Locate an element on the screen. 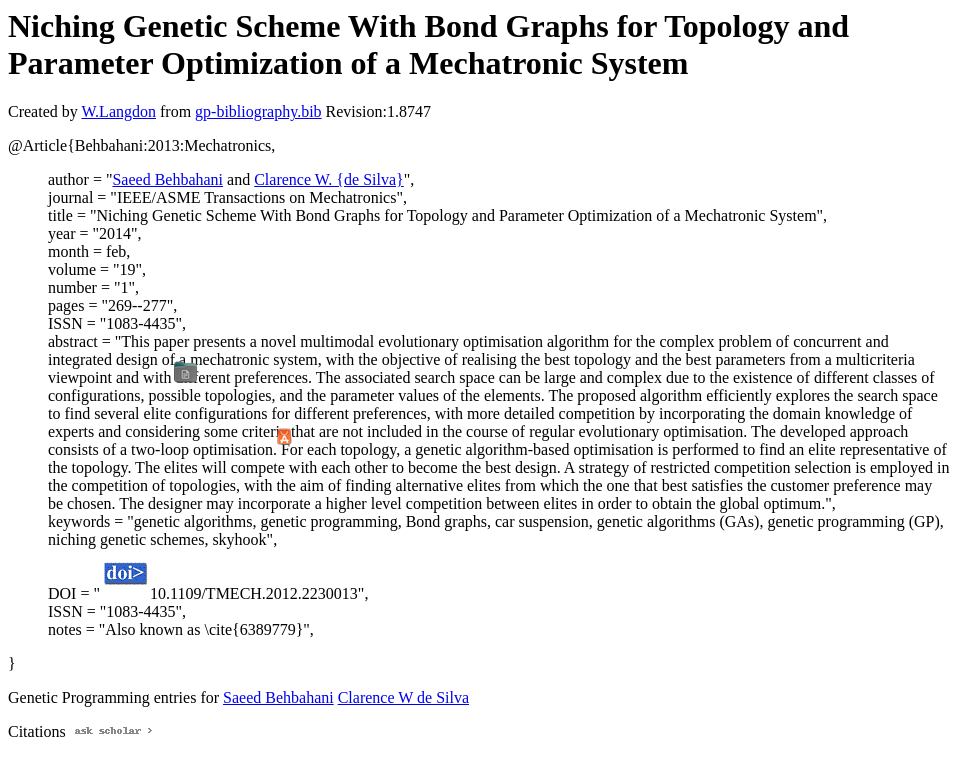 The height and width of the screenshot is (757, 959). open your documents folder is located at coordinates (185, 371).